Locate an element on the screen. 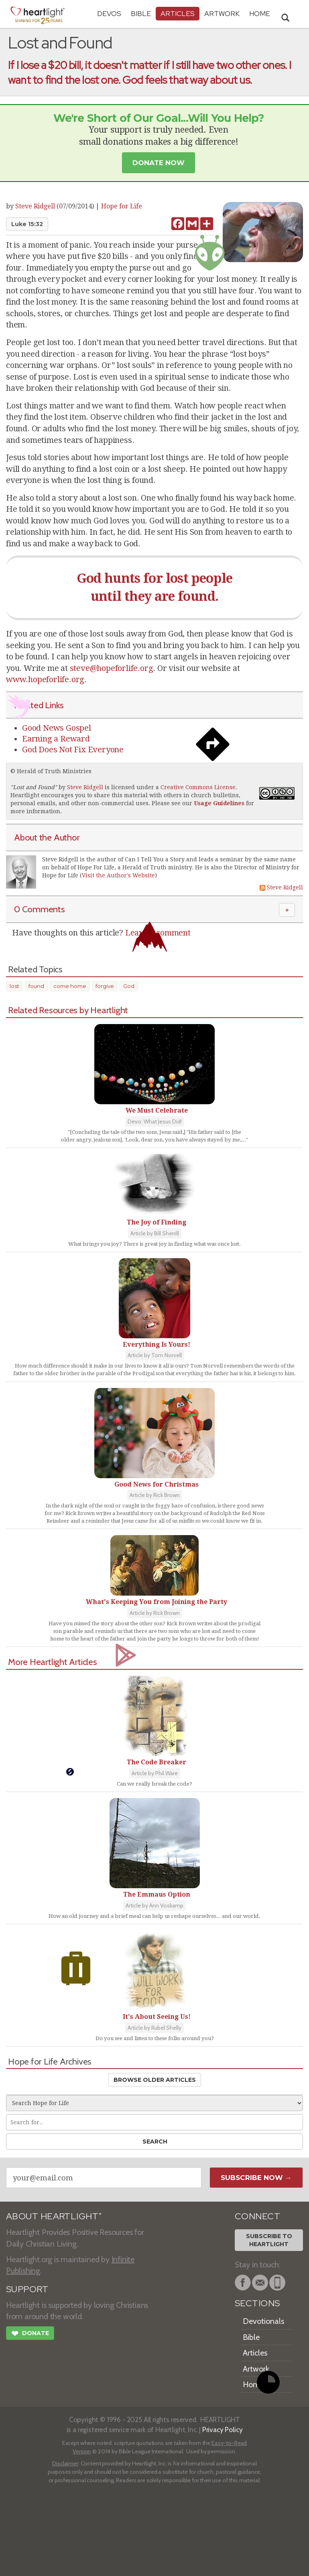 This screenshot has height=2576, width=309. access travel or trip planning features is located at coordinates (76, 1968).